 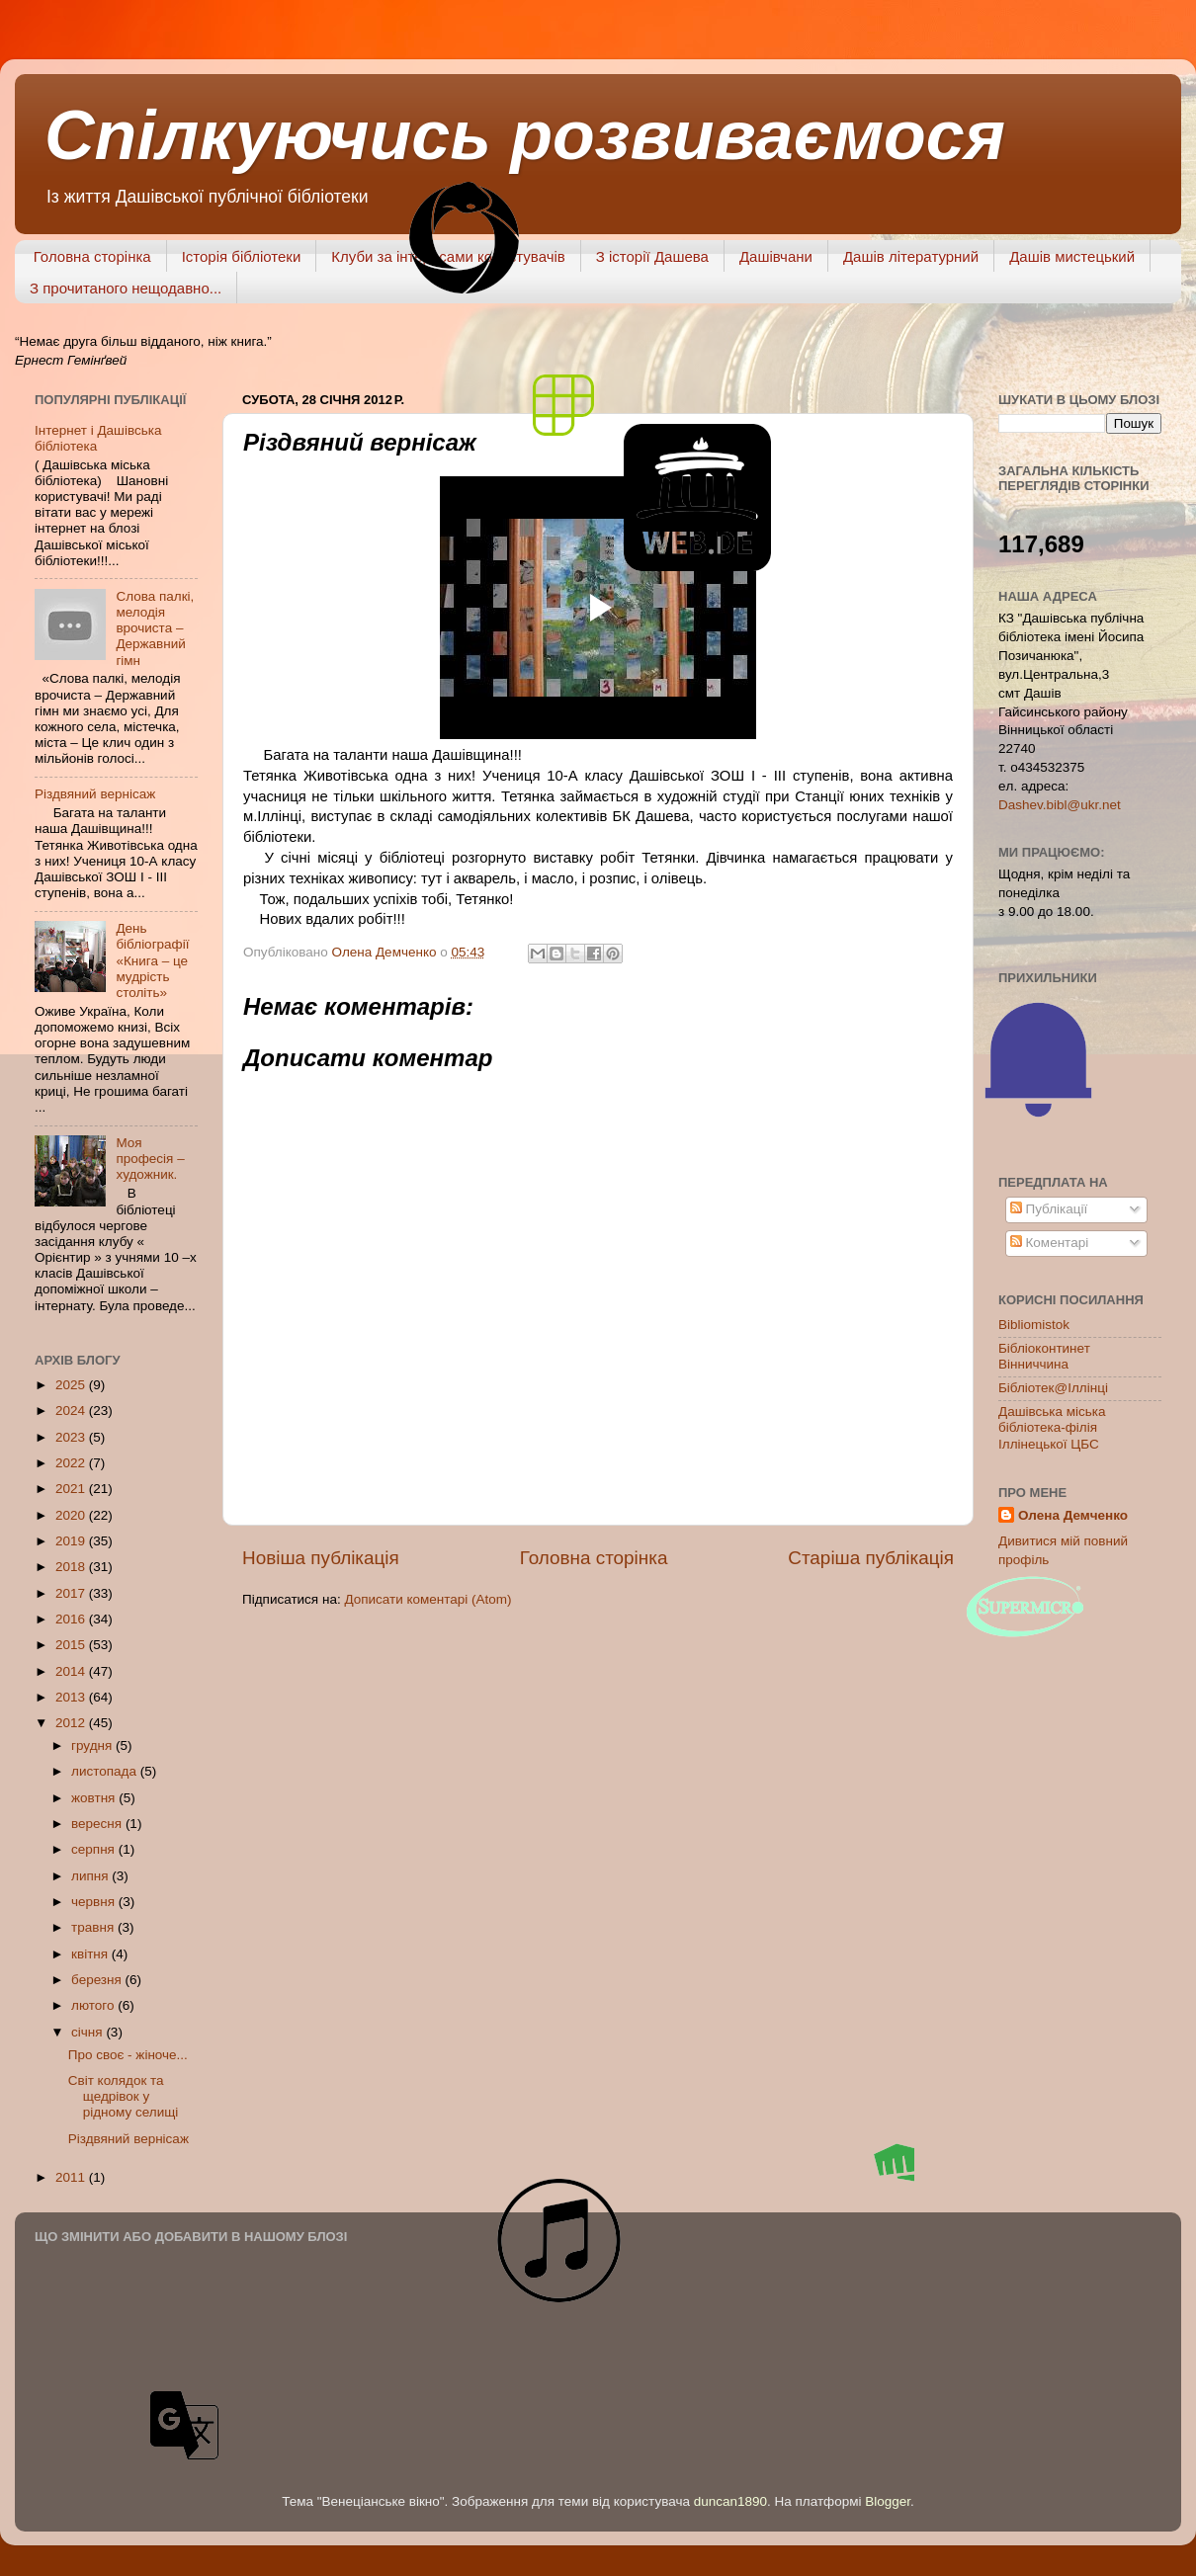 What do you see at coordinates (1025, 1607) in the screenshot?
I see `Supermicro company logo` at bounding box center [1025, 1607].